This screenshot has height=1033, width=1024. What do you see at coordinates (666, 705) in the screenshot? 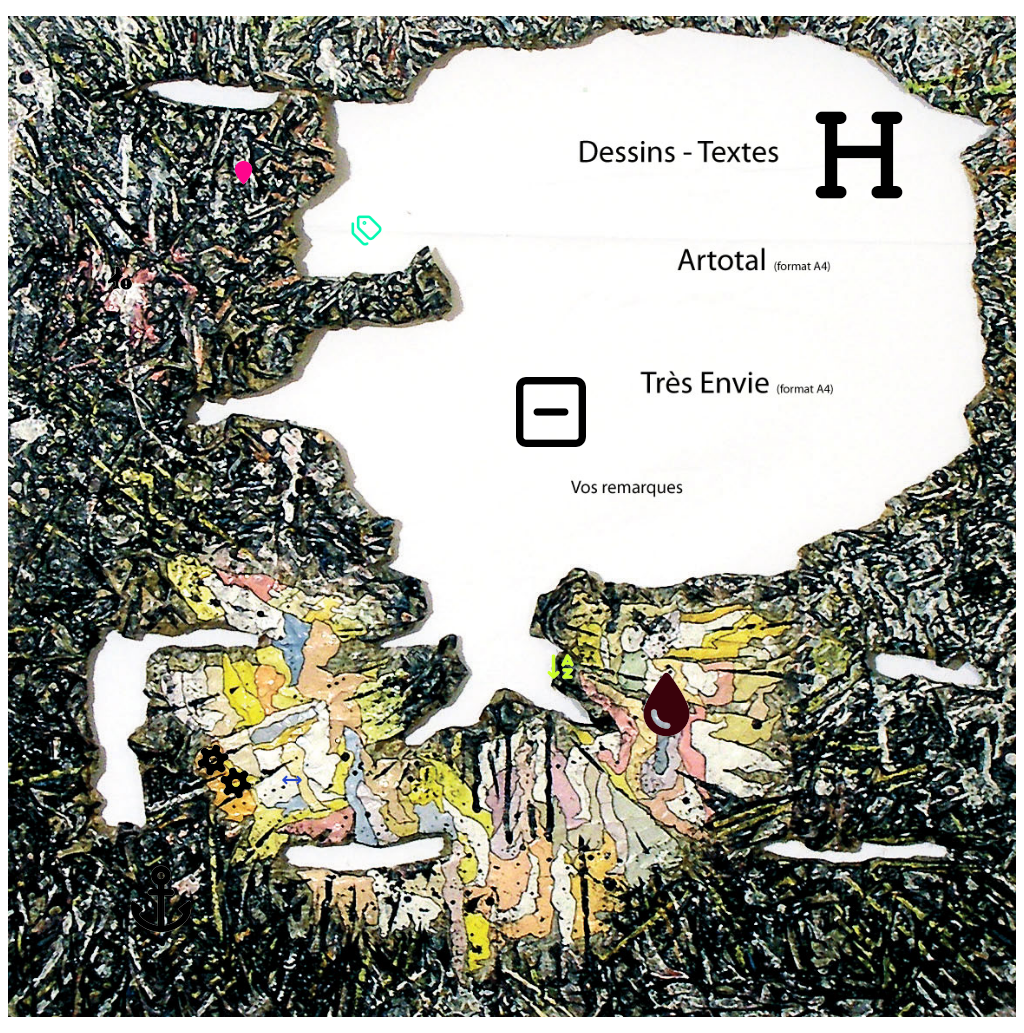
I see `adjust water or hydration settings` at bounding box center [666, 705].